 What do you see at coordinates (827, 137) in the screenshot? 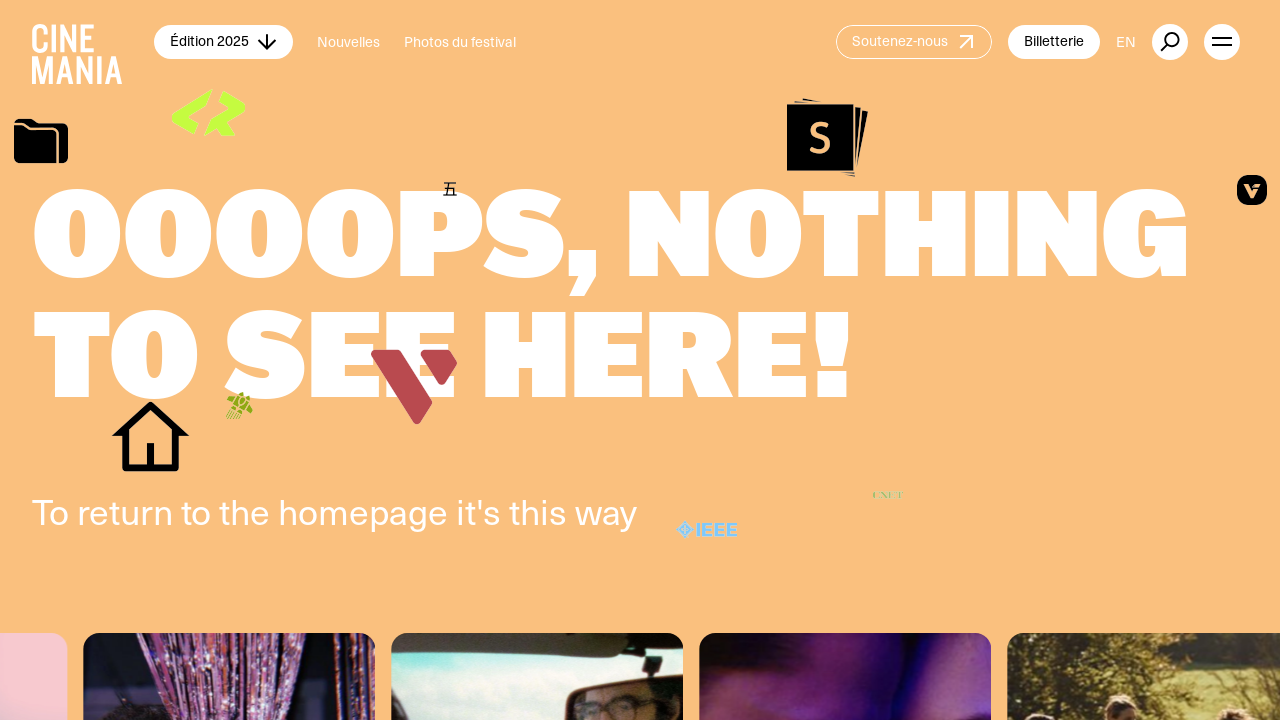
I see `open slides presentation app` at bounding box center [827, 137].